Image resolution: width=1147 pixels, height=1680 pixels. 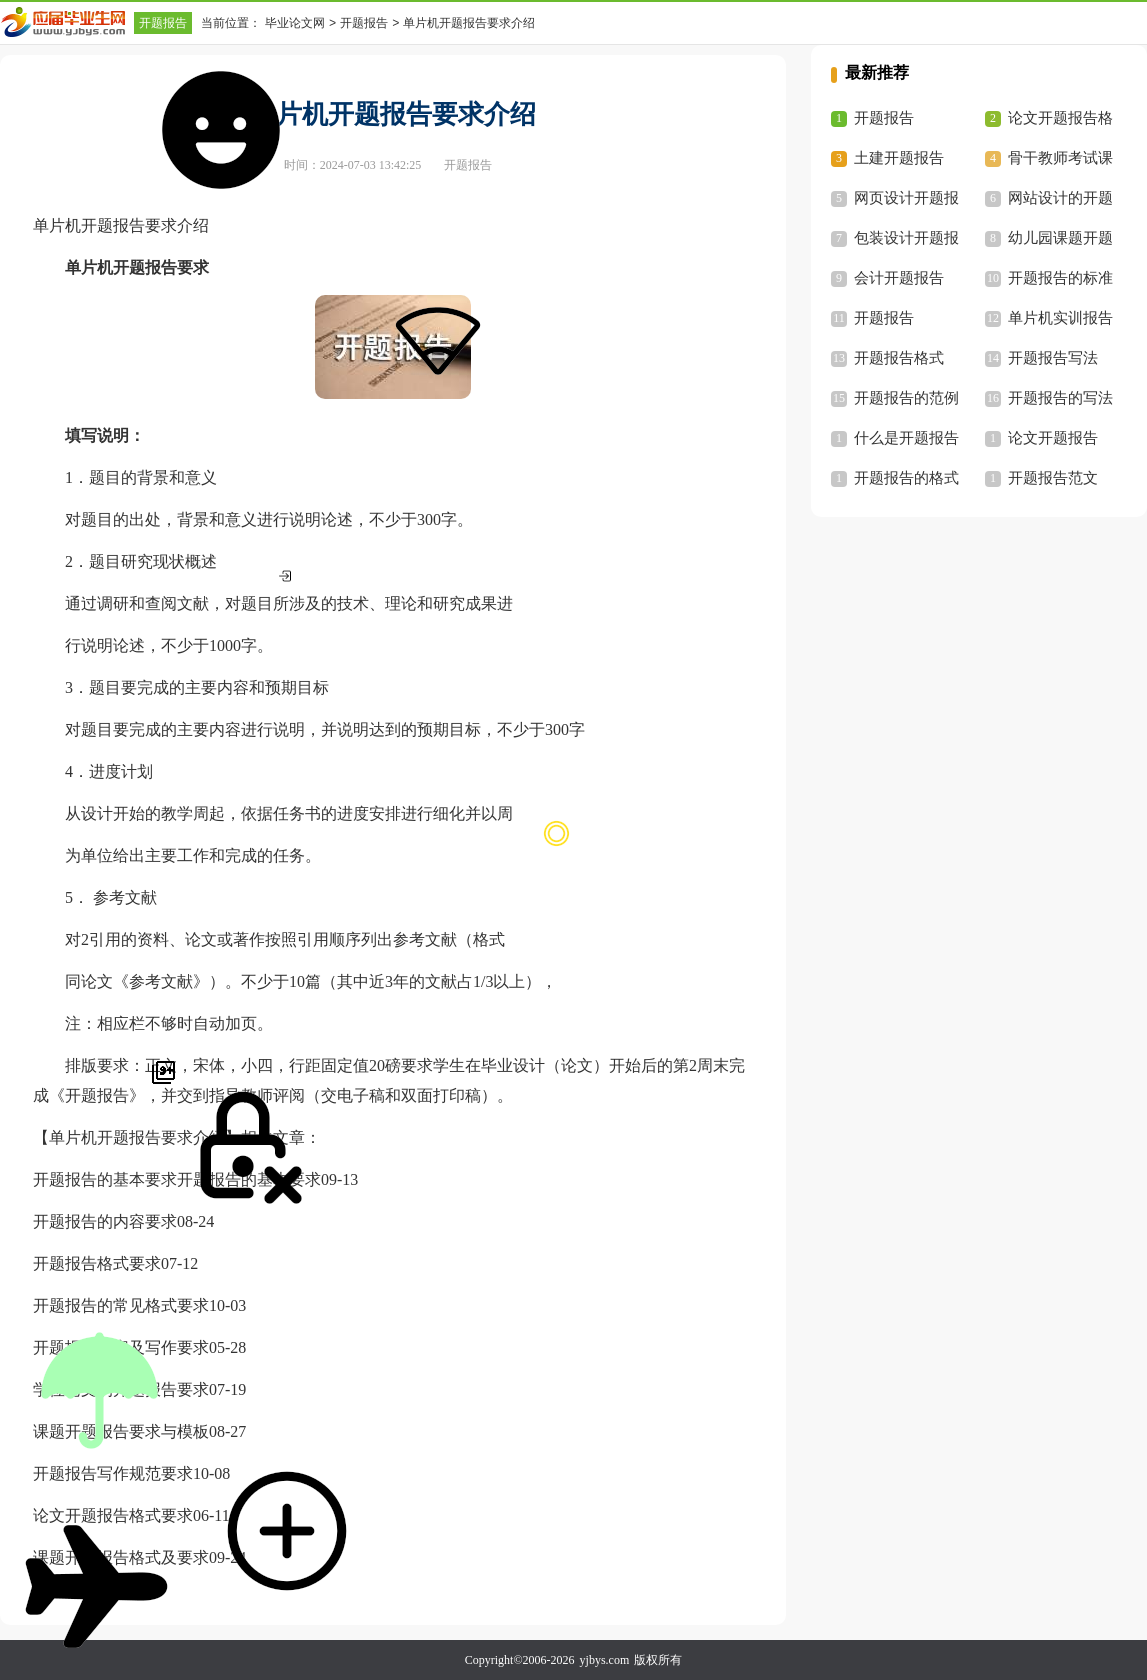 What do you see at coordinates (285, 576) in the screenshot?
I see `log in to your account` at bounding box center [285, 576].